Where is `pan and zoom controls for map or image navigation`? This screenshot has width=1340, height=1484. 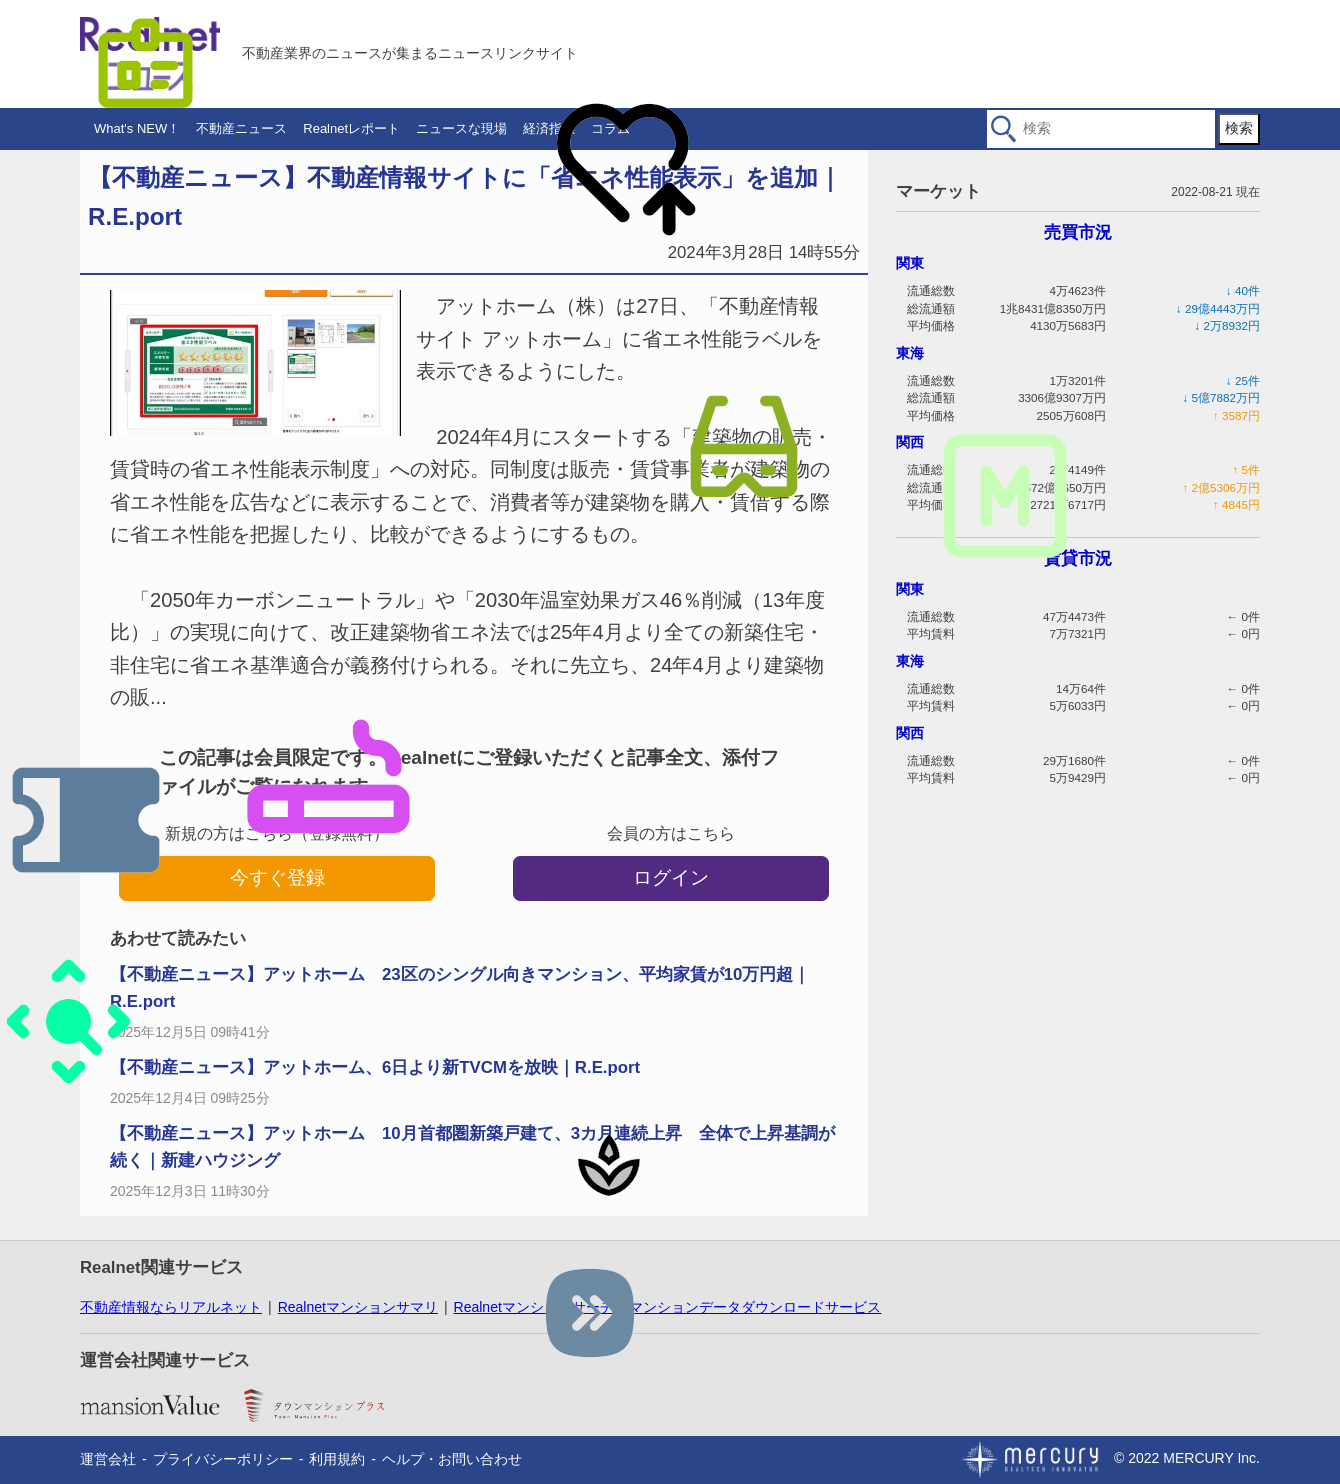
pan and zoom controls for map or image navigation is located at coordinates (68, 1021).